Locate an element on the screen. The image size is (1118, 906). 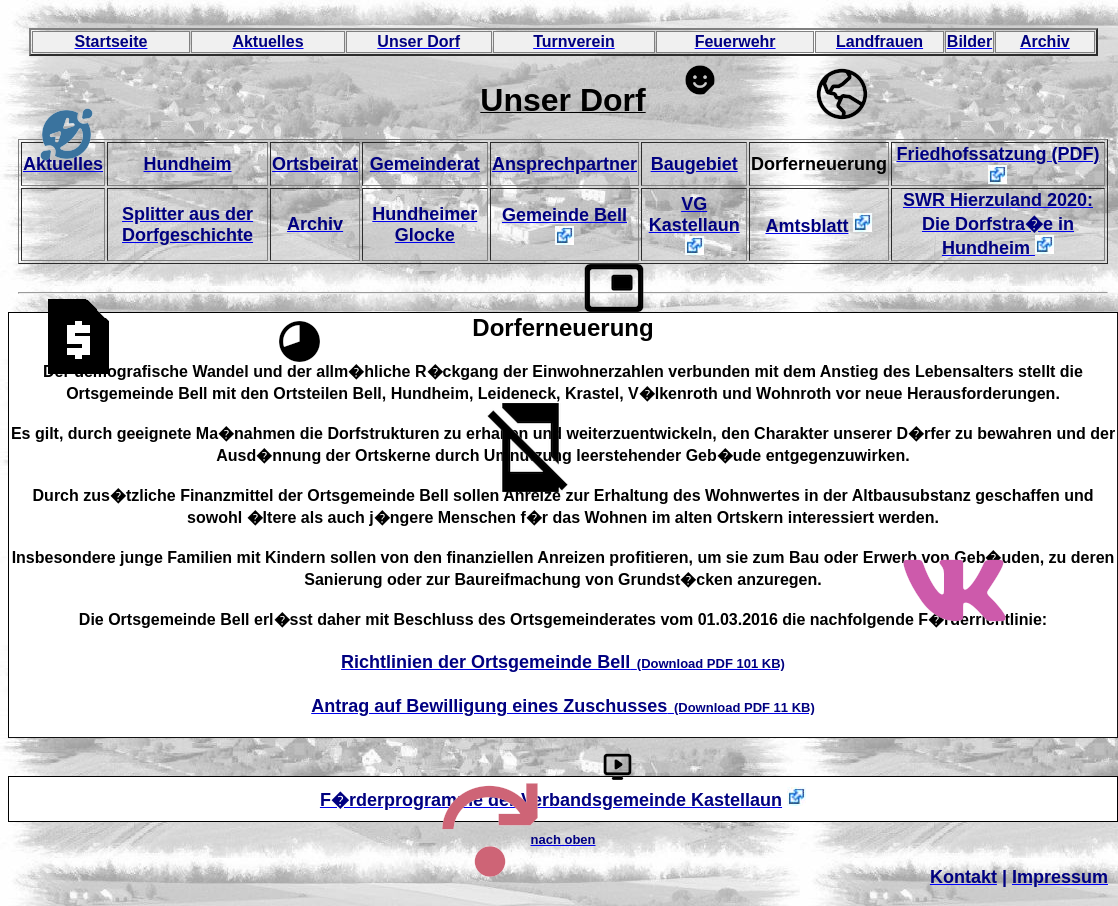
view western hemisphere or americas region is located at coordinates (842, 94).